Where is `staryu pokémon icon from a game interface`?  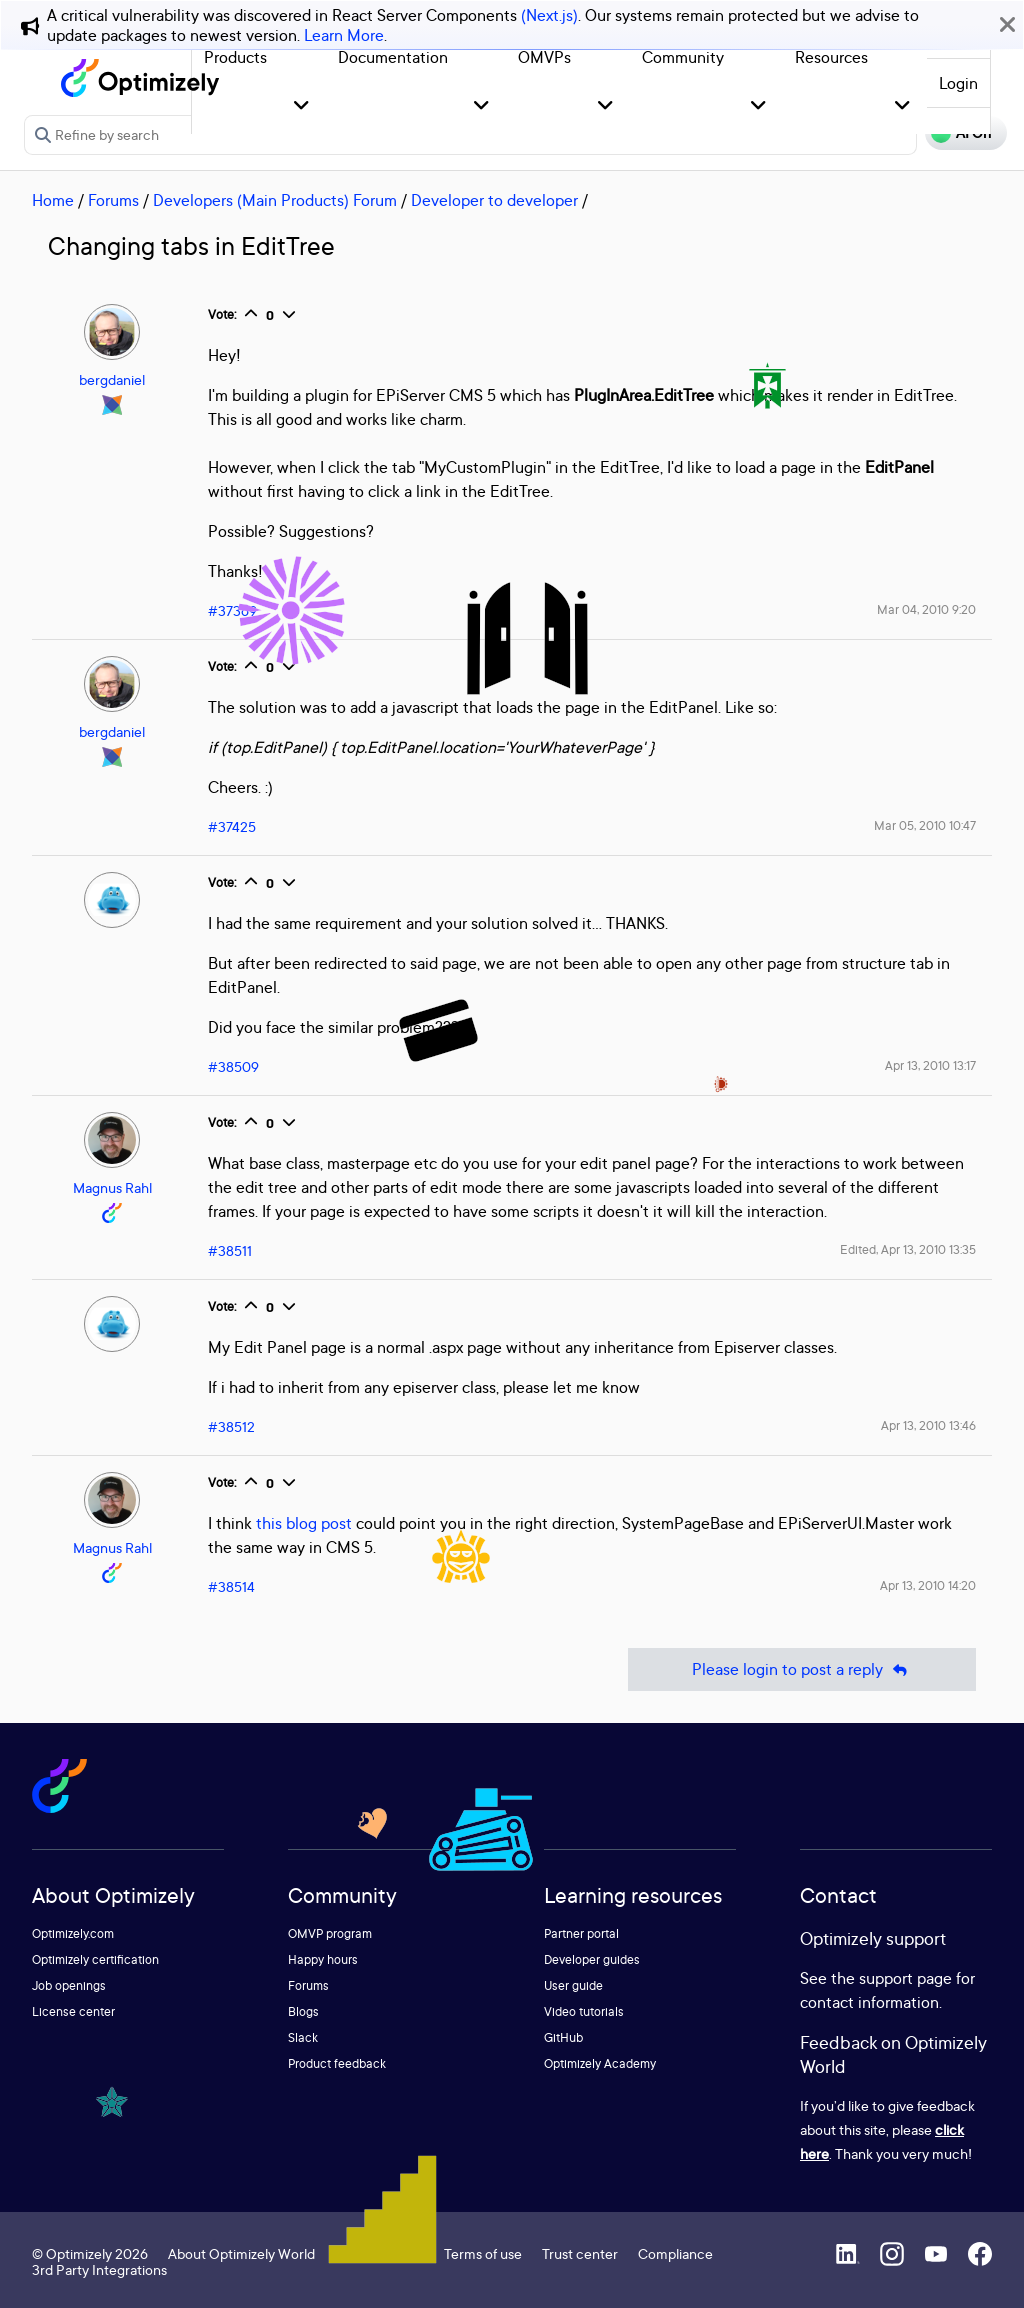 staryu pokémon icon from a game interface is located at coordinates (112, 2102).